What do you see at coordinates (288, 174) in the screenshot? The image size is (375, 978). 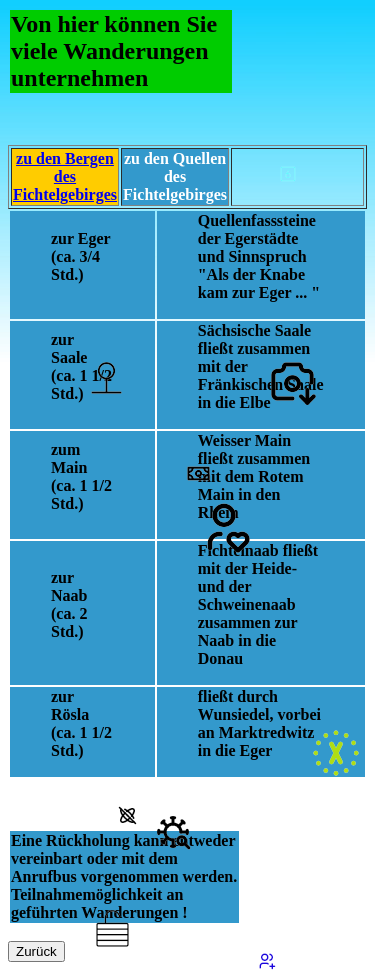 I see `select or input the number six` at bounding box center [288, 174].